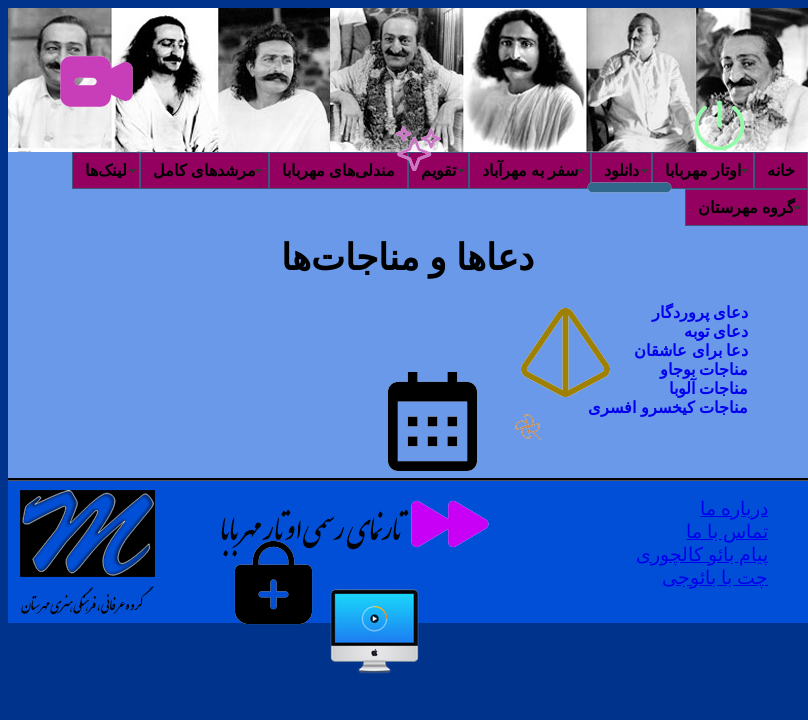 The height and width of the screenshot is (720, 808). I want to click on turn off or shut down the device, so click(719, 125).